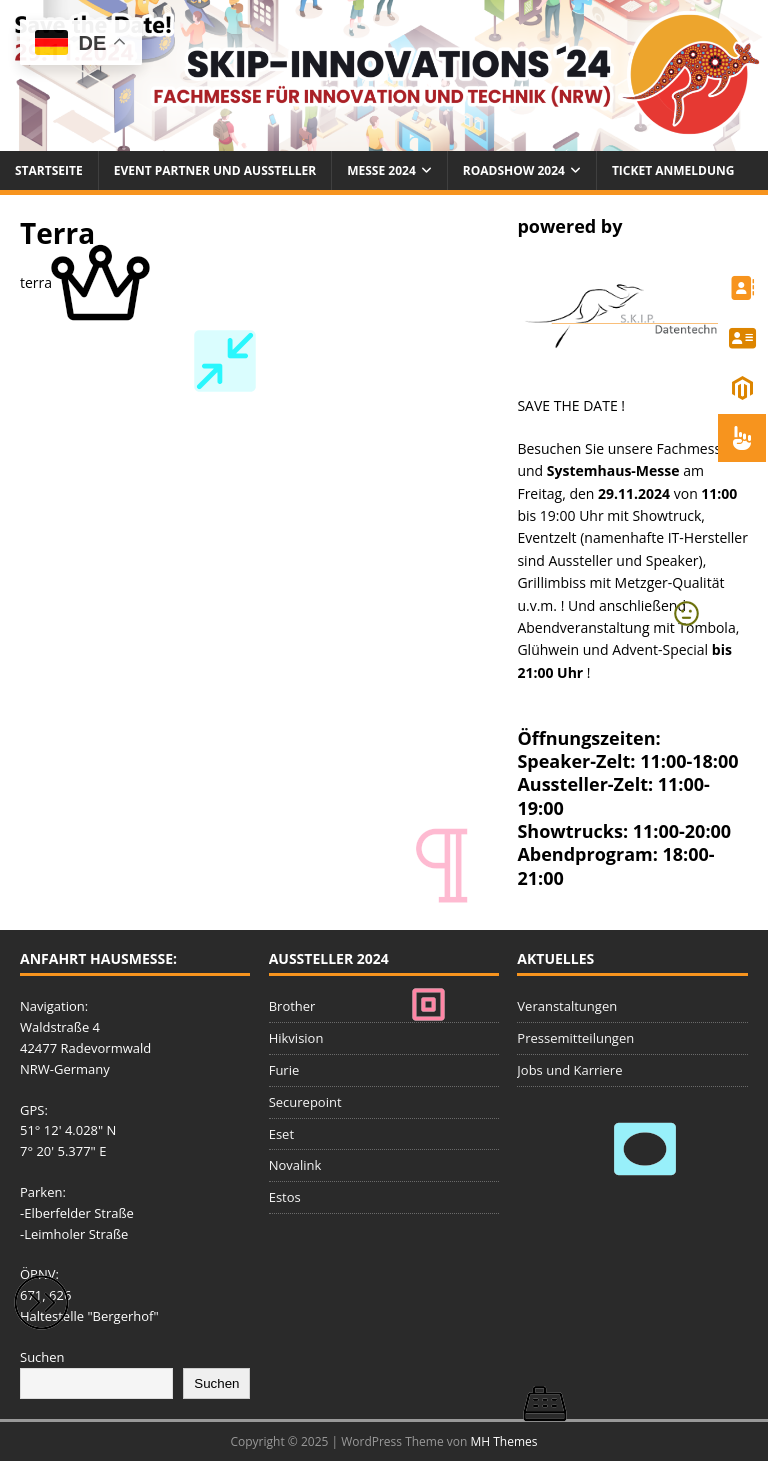 This screenshot has width=768, height=1461. I want to click on open point of sale system, so click(545, 1406).